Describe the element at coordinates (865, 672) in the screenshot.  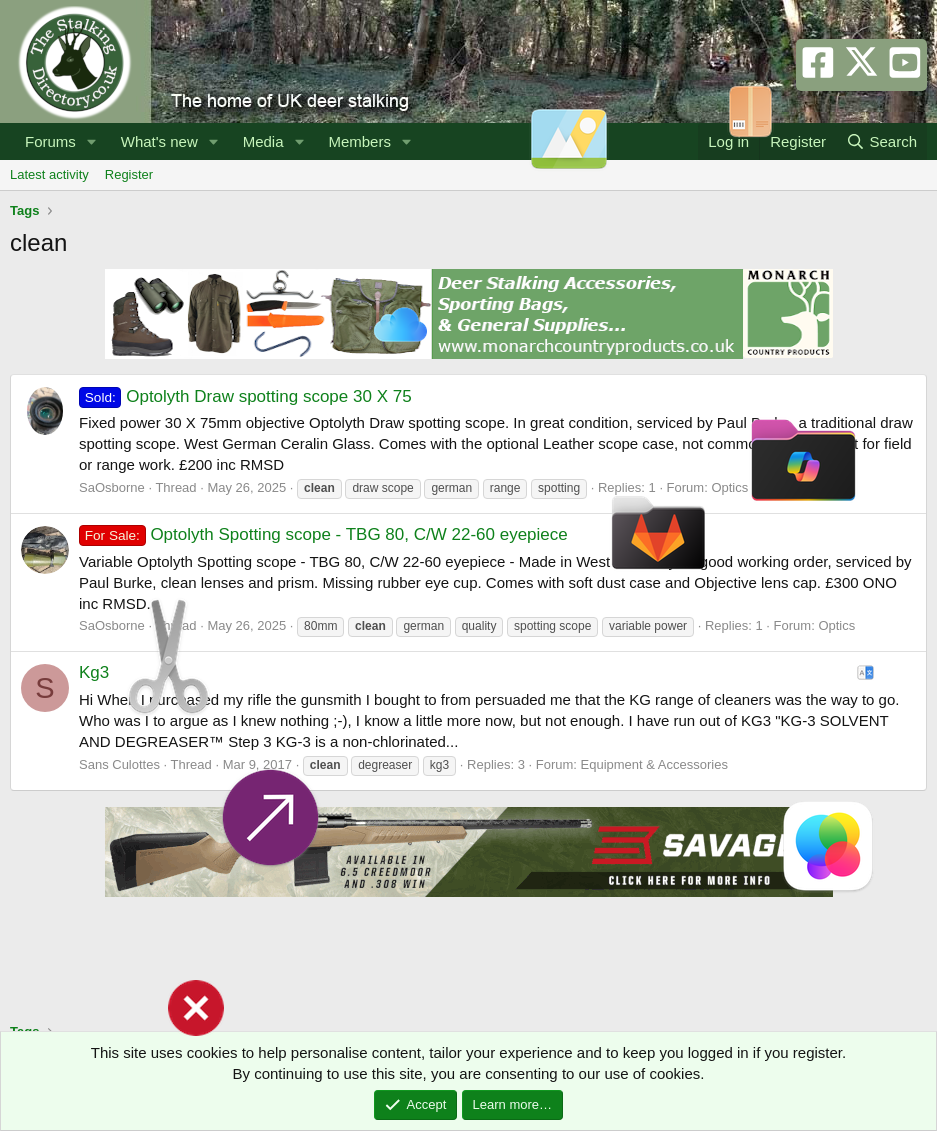
I see `access language and region settings` at that location.